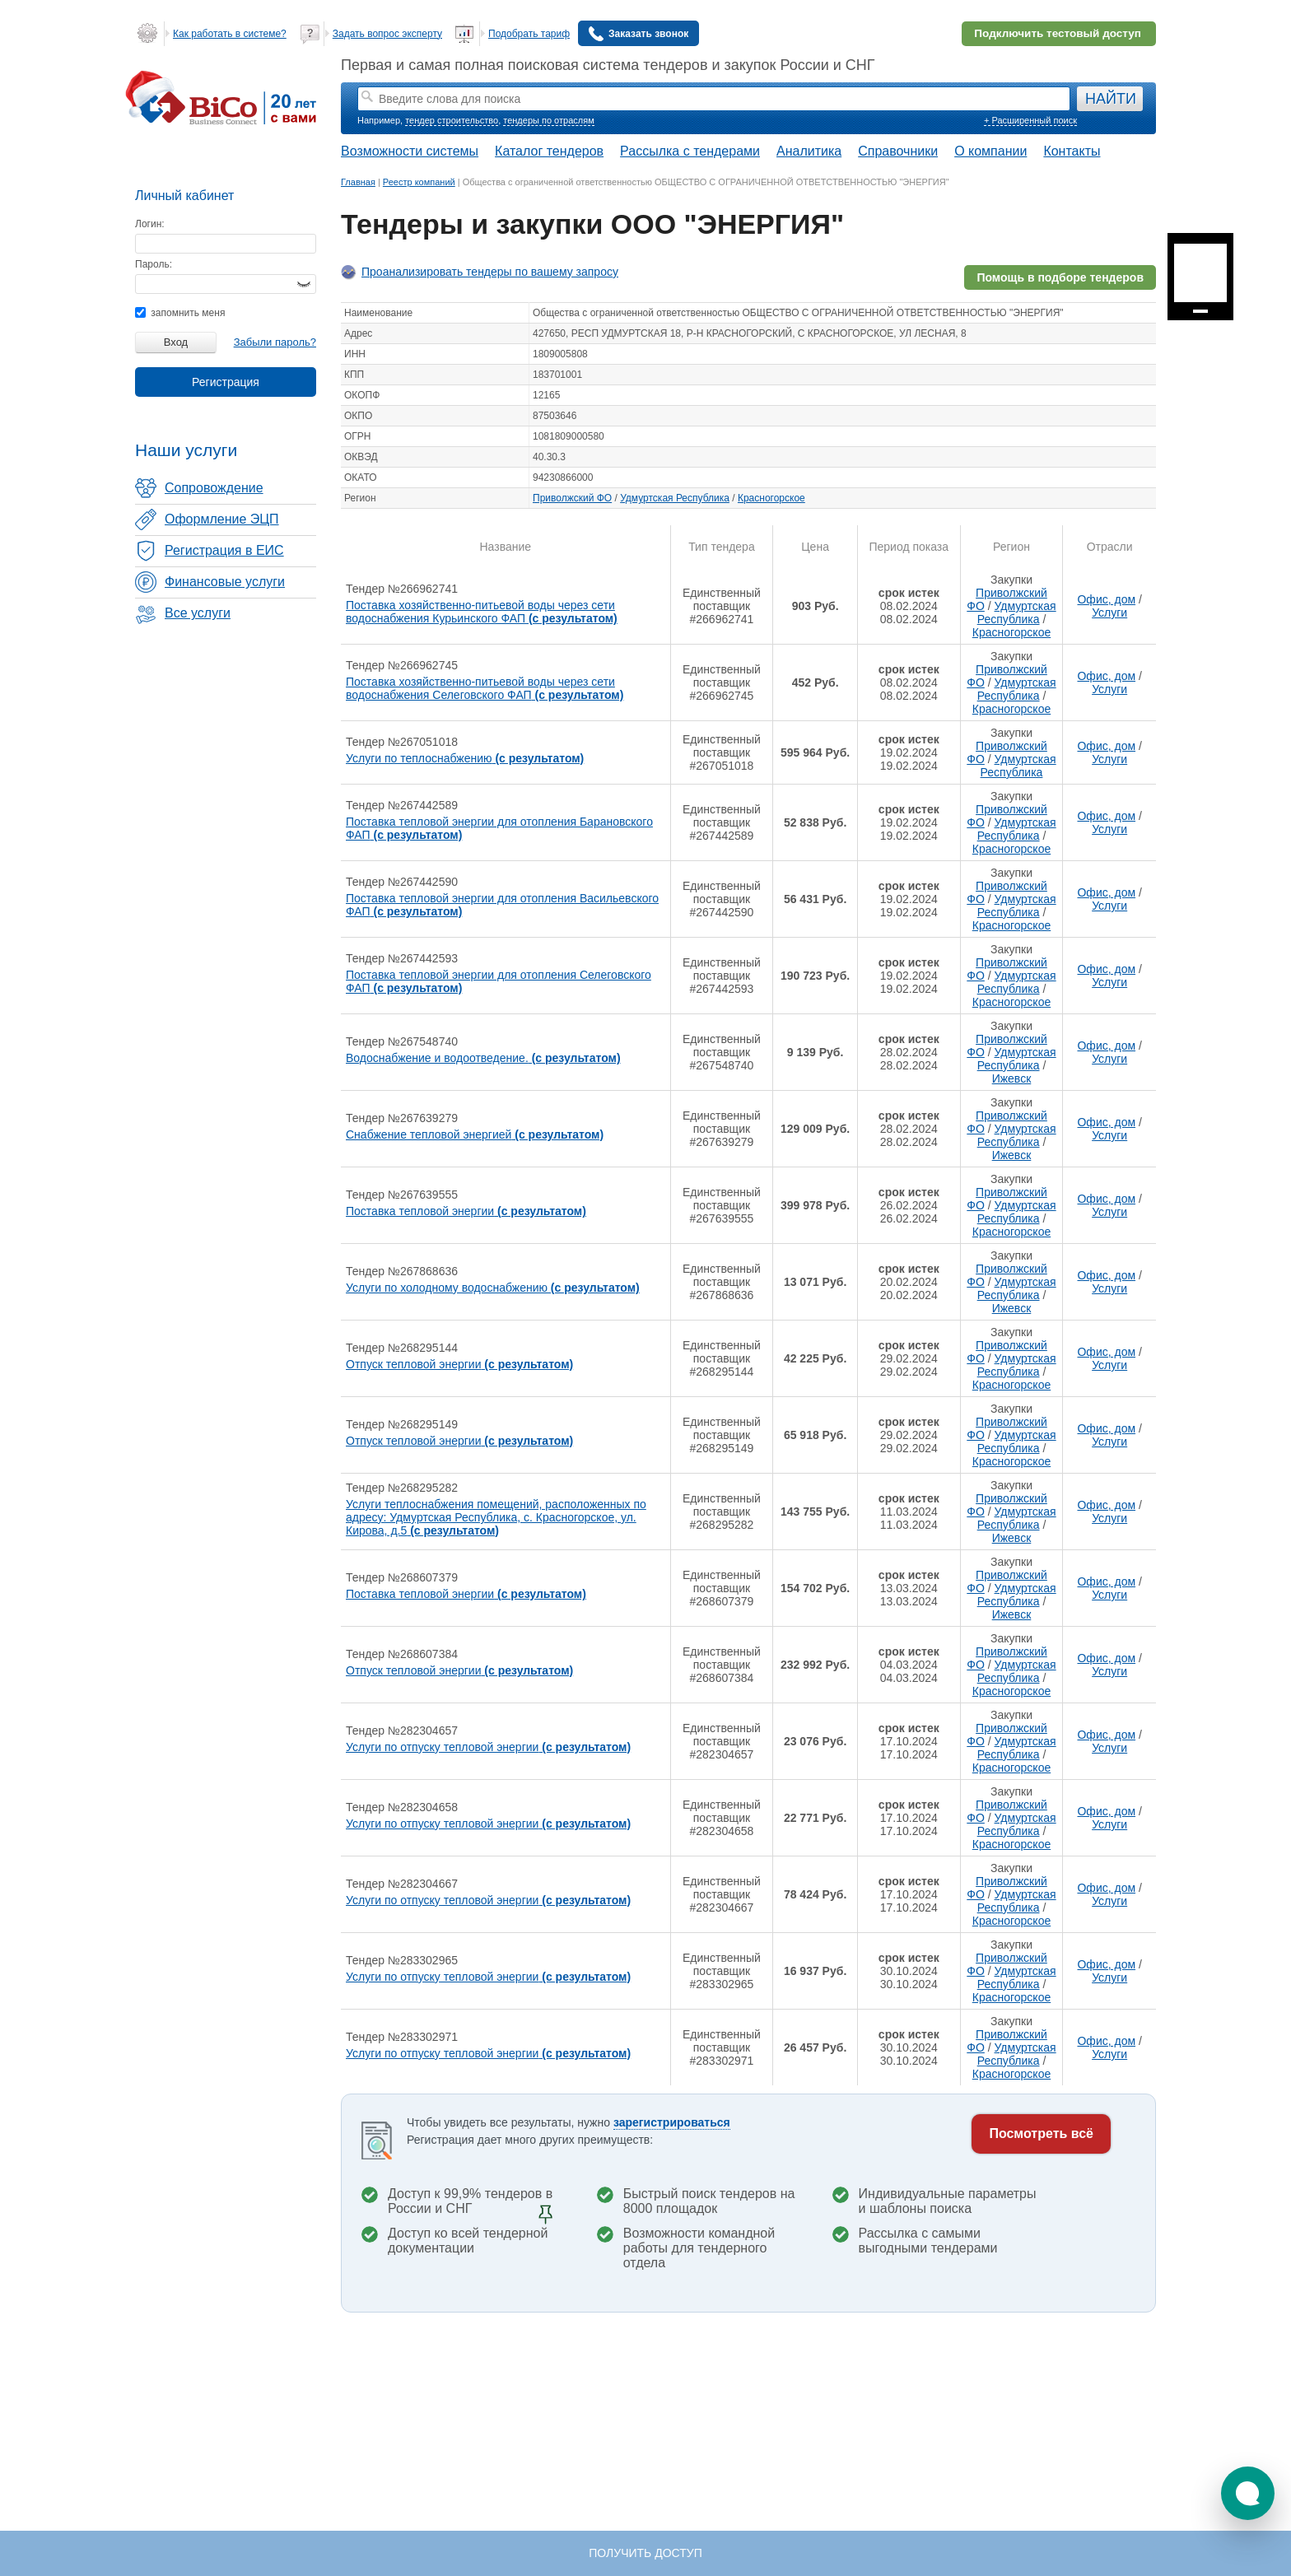 Image resolution: width=1291 pixels, height=2576 pixels. Describe the element at coordinates (1200, 277) in the screenshot. I see `switch to tablet view or layout` at that location.